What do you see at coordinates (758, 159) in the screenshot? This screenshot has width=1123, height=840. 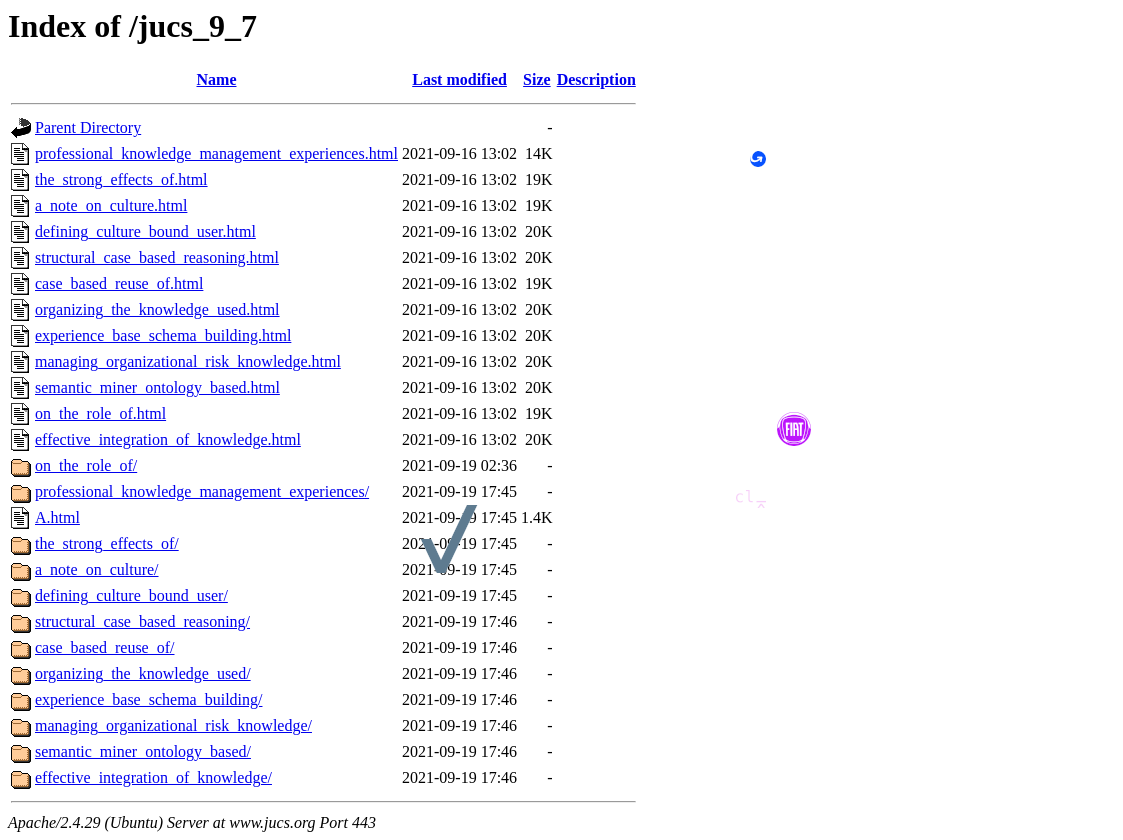 I see `open the MoneyGram app` at bounding box center [758, 159].